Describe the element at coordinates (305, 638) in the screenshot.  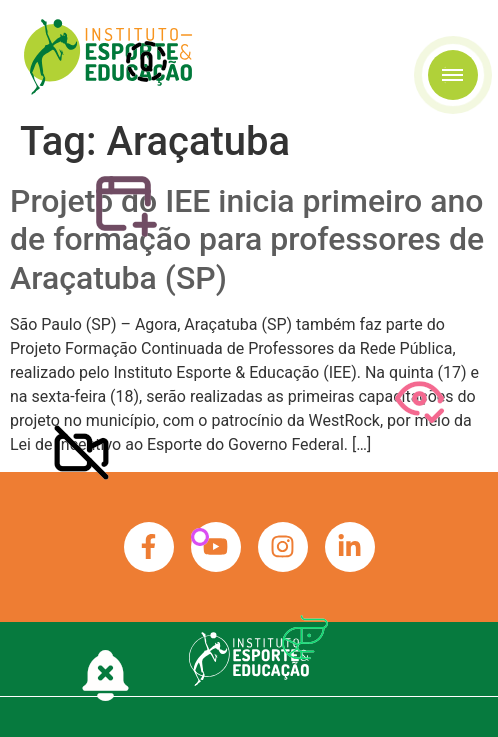
I see `select shrimp or seafood dietary preference` at that location.